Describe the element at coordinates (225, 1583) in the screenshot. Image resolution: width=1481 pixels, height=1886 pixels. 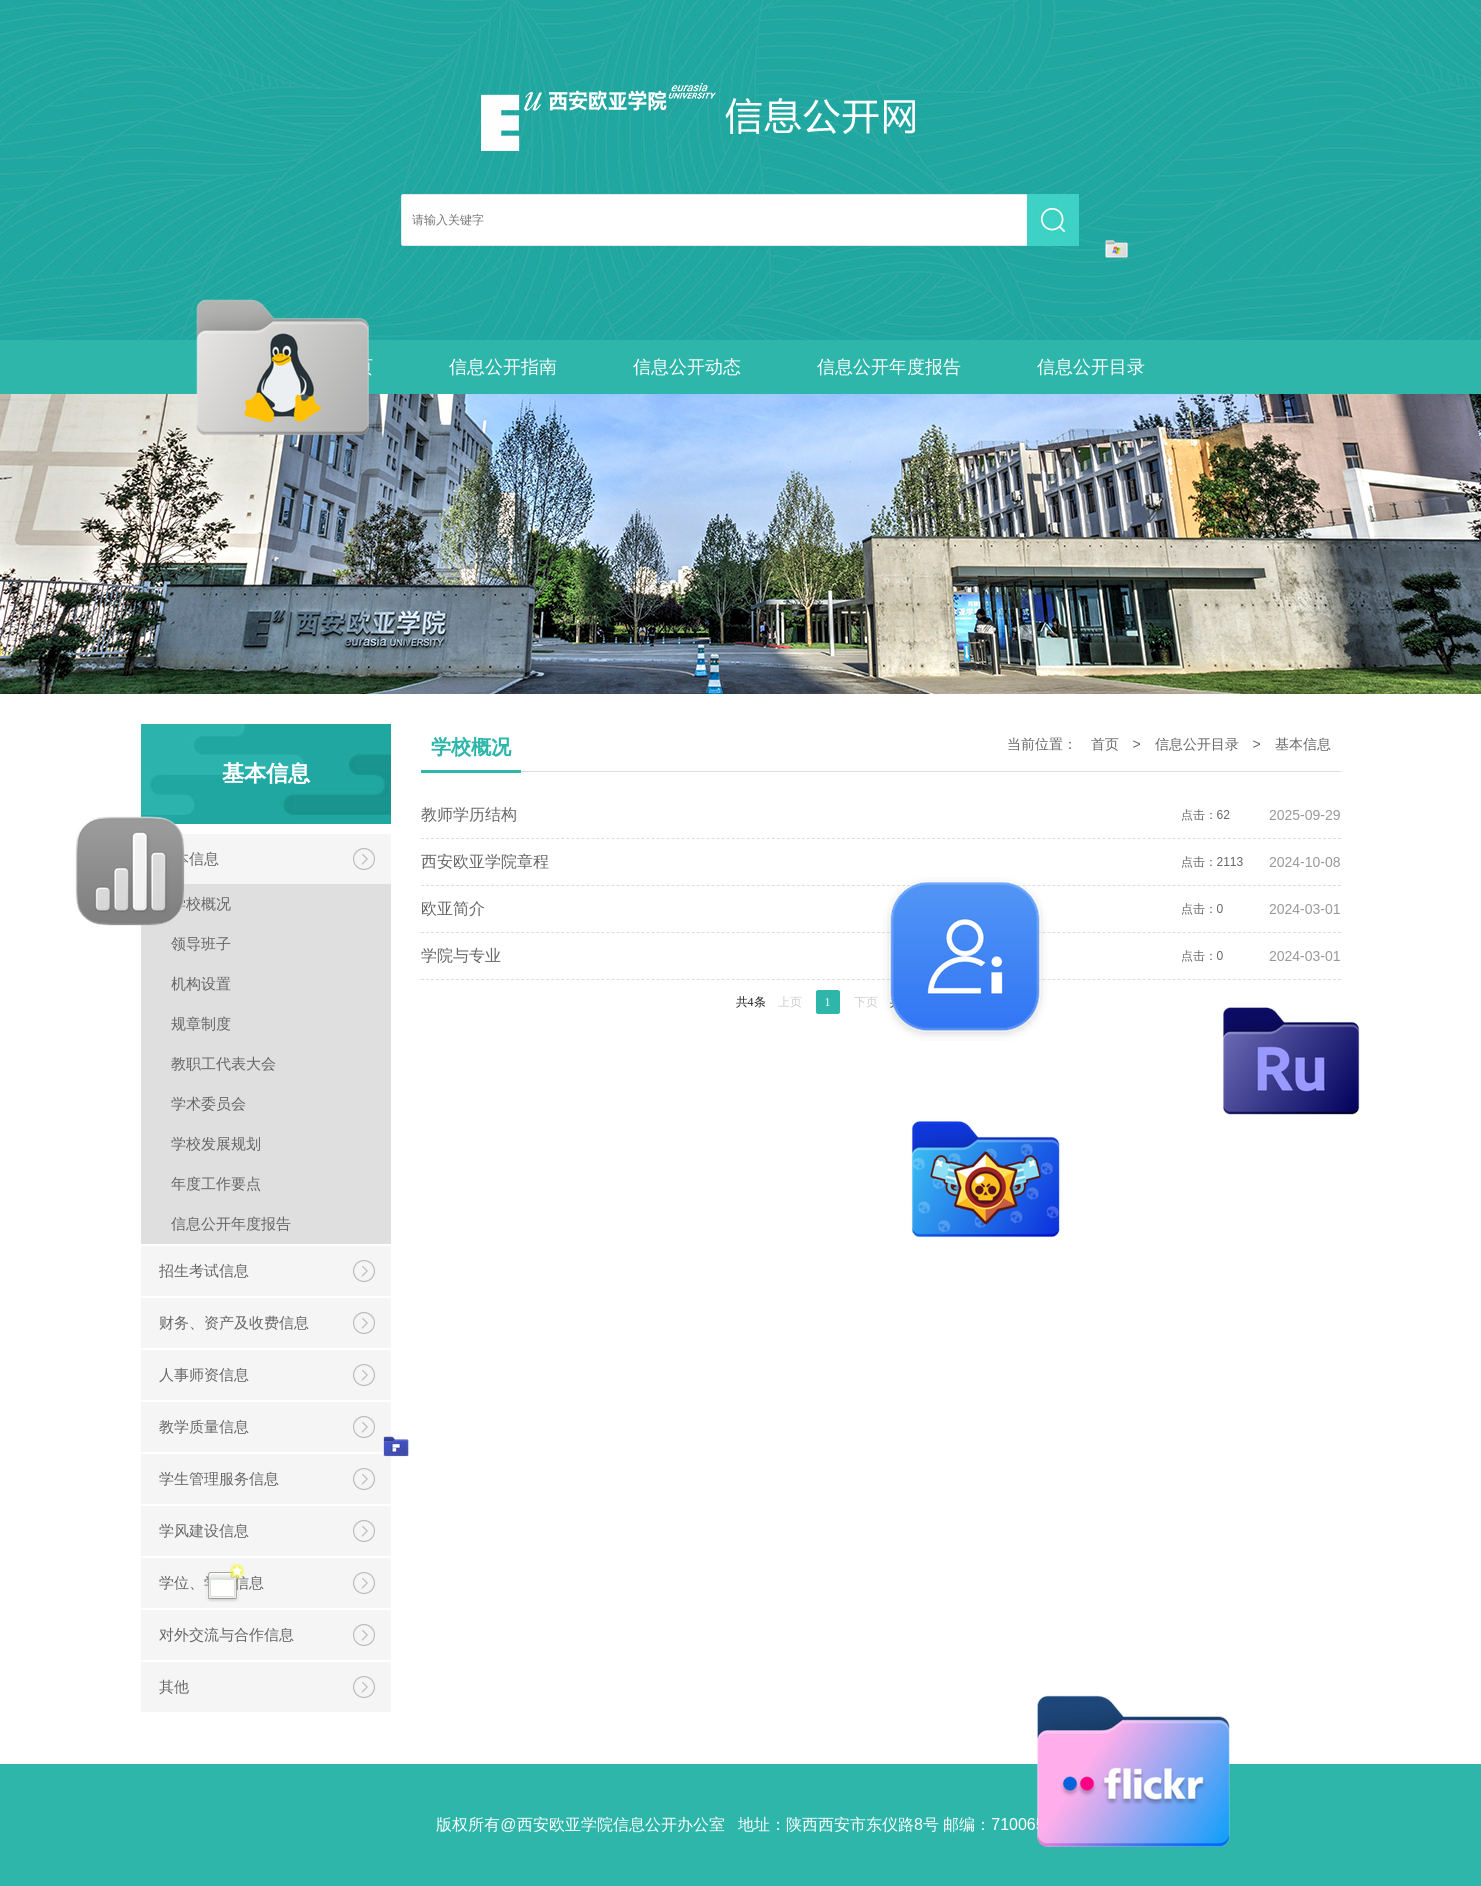
I see `open a new window` at that location.